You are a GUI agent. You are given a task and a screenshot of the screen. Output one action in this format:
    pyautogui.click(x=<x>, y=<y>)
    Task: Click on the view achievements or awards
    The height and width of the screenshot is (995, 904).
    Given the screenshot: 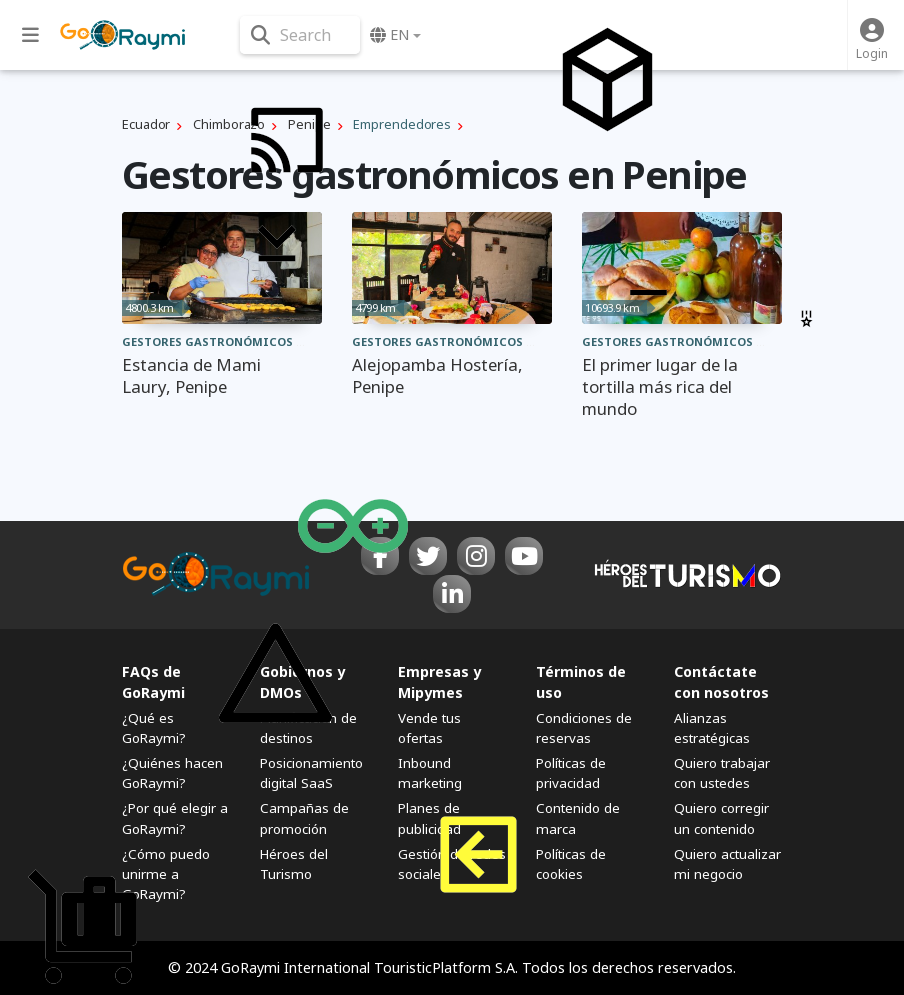 What is the action you would take?
    pyautogui.click(x=806, y=318)
    